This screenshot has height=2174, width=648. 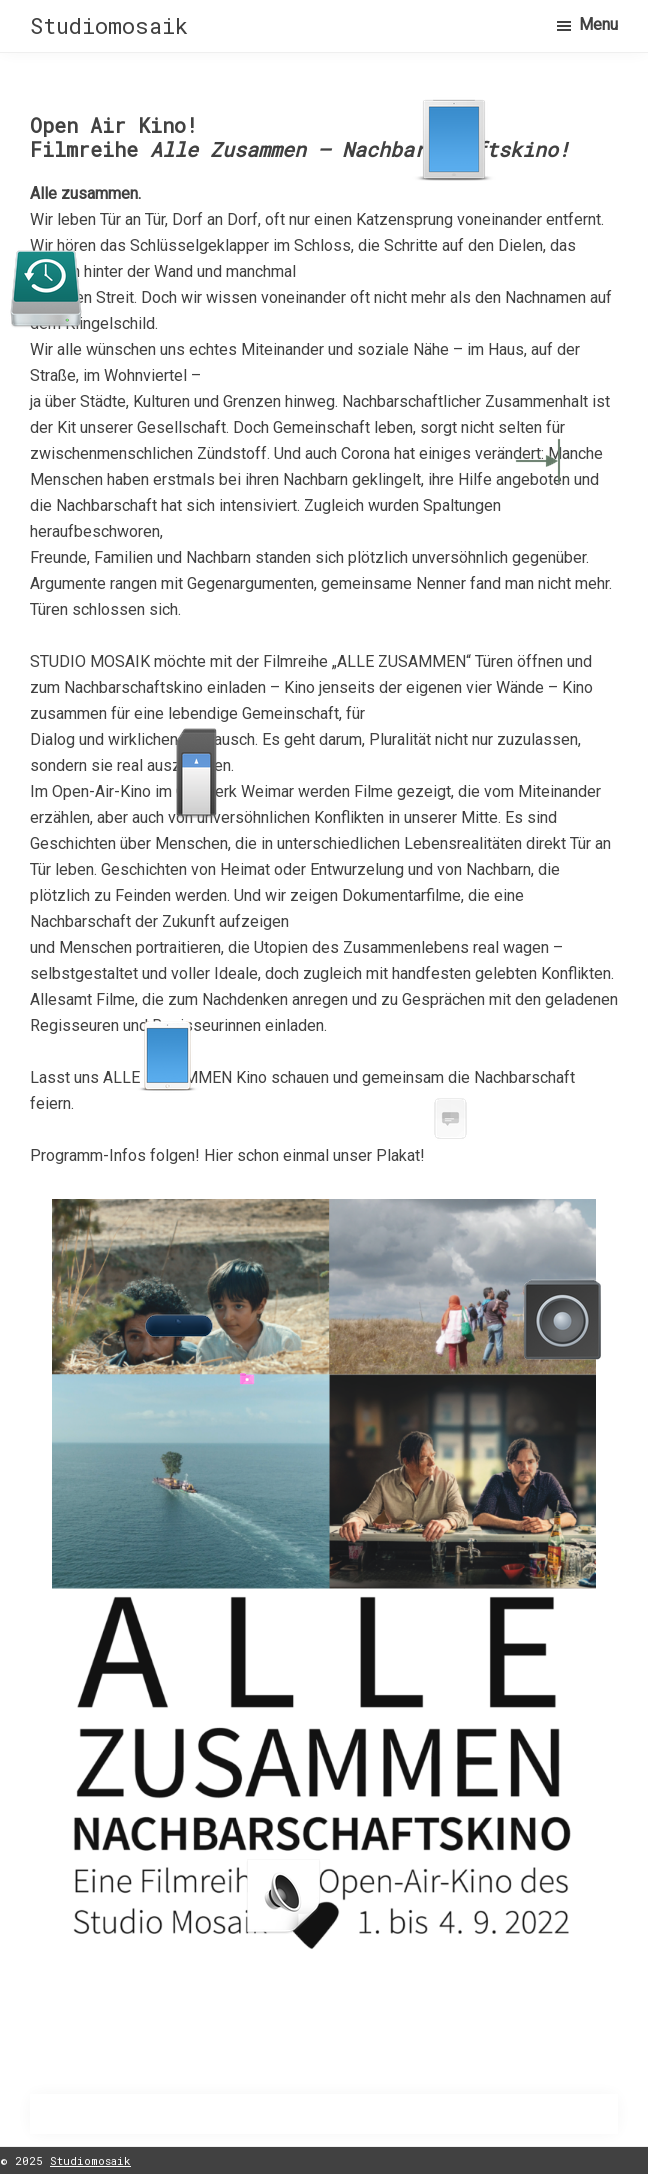 I want to click on indicates a connected iPad device, so click(x=454, y=139).